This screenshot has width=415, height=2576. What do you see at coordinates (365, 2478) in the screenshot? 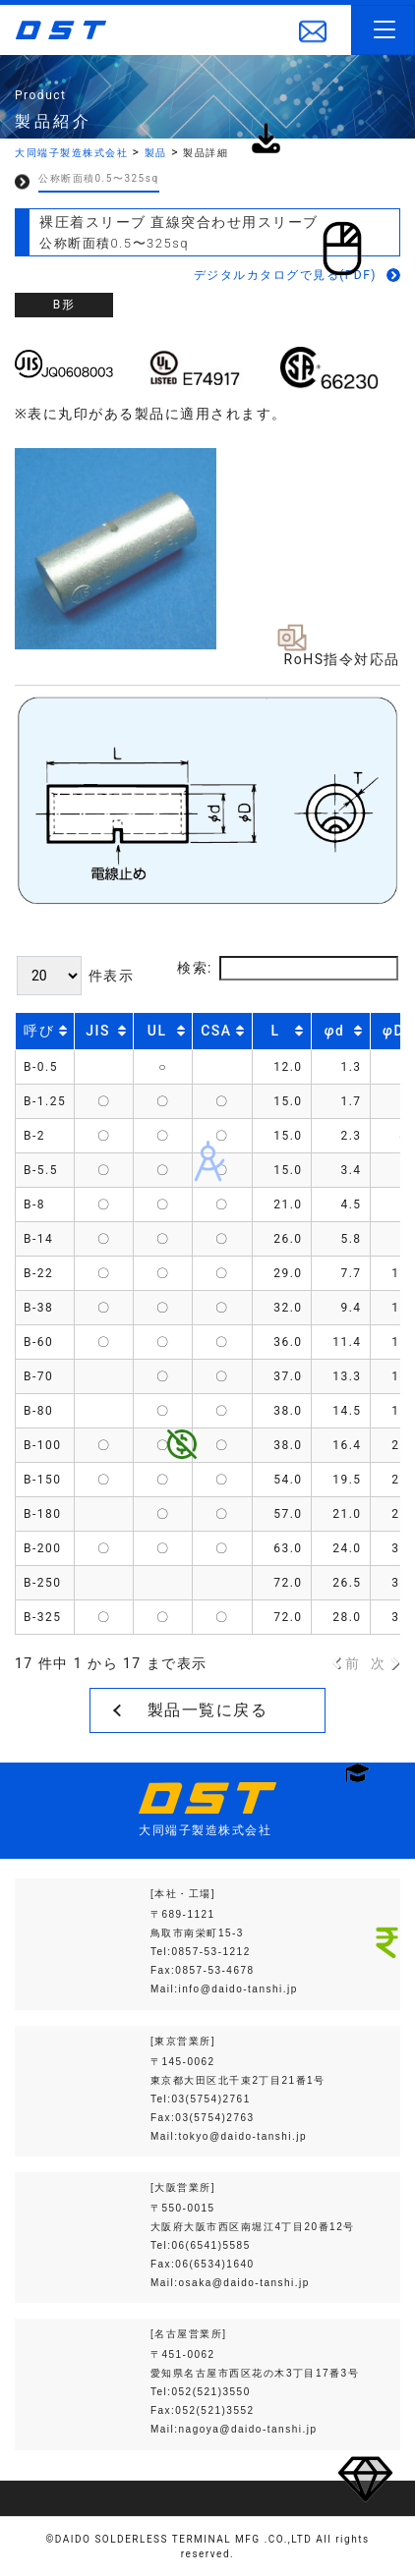
I see `open sketch app` at bounding box center [365, 2478].